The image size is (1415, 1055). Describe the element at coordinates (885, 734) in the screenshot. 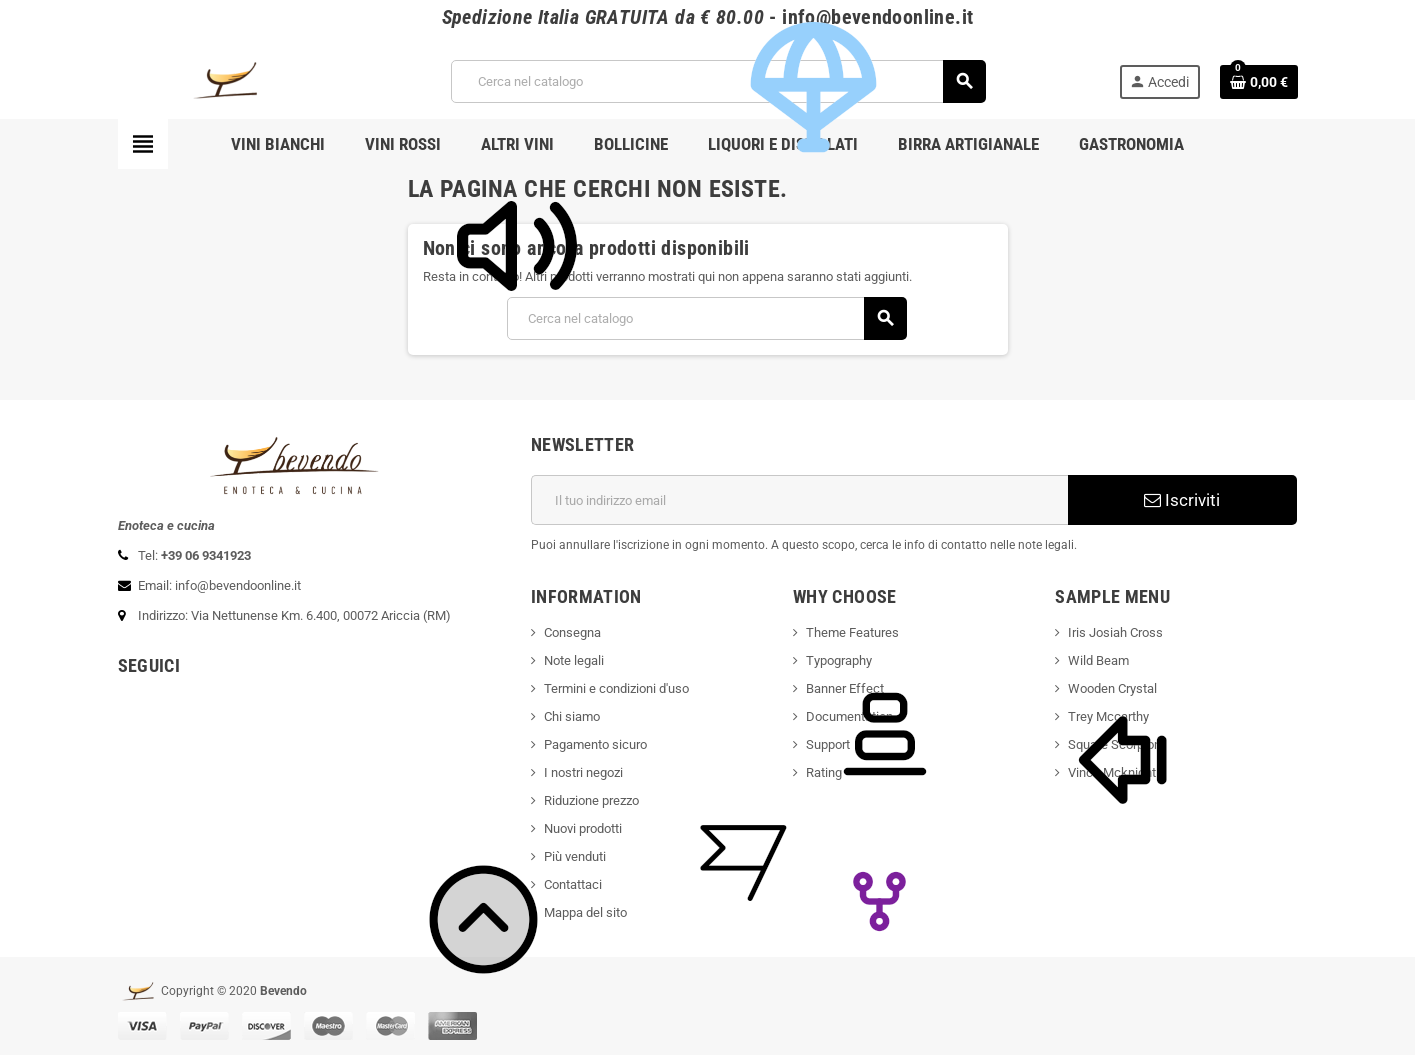

I see `align objects to the bottom edge` at that location.